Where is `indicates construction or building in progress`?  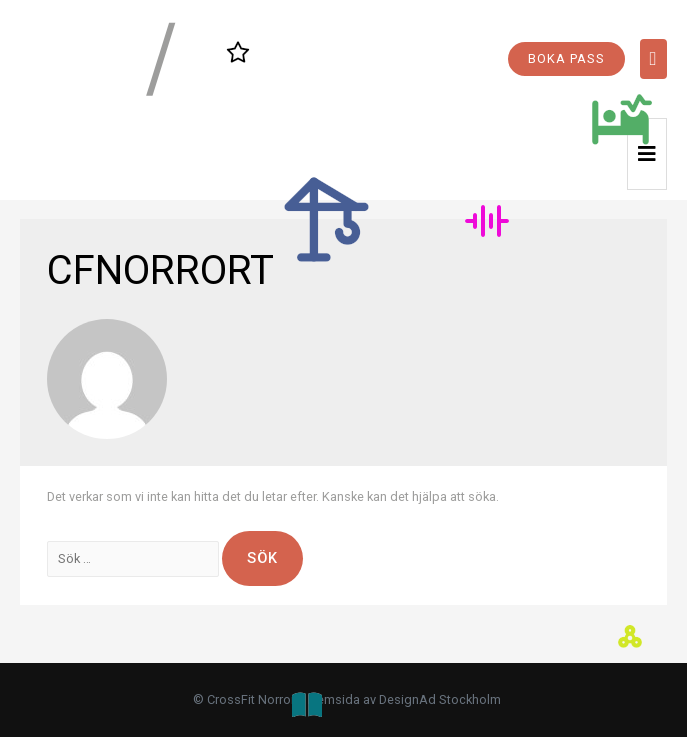
indicates construction or building in progress is located at coordinates (326, 219).